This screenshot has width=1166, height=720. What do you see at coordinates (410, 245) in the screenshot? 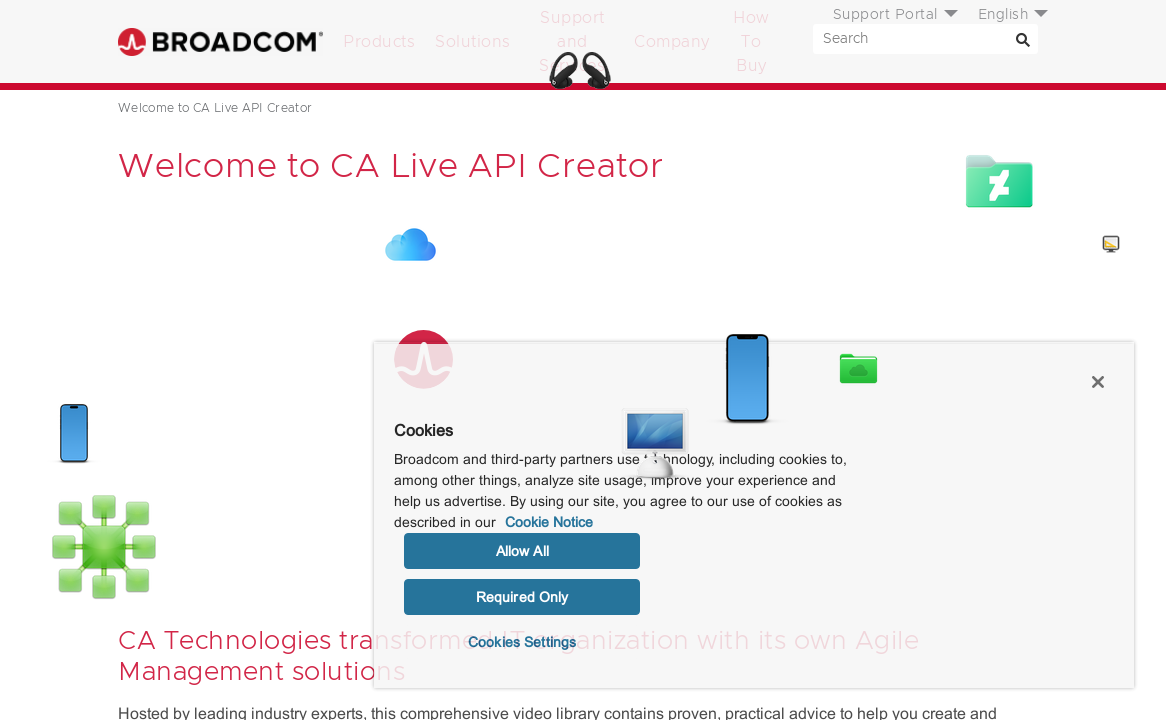
I see `open iCloud+ settings and subscription management` at bounding box center [410, 245].